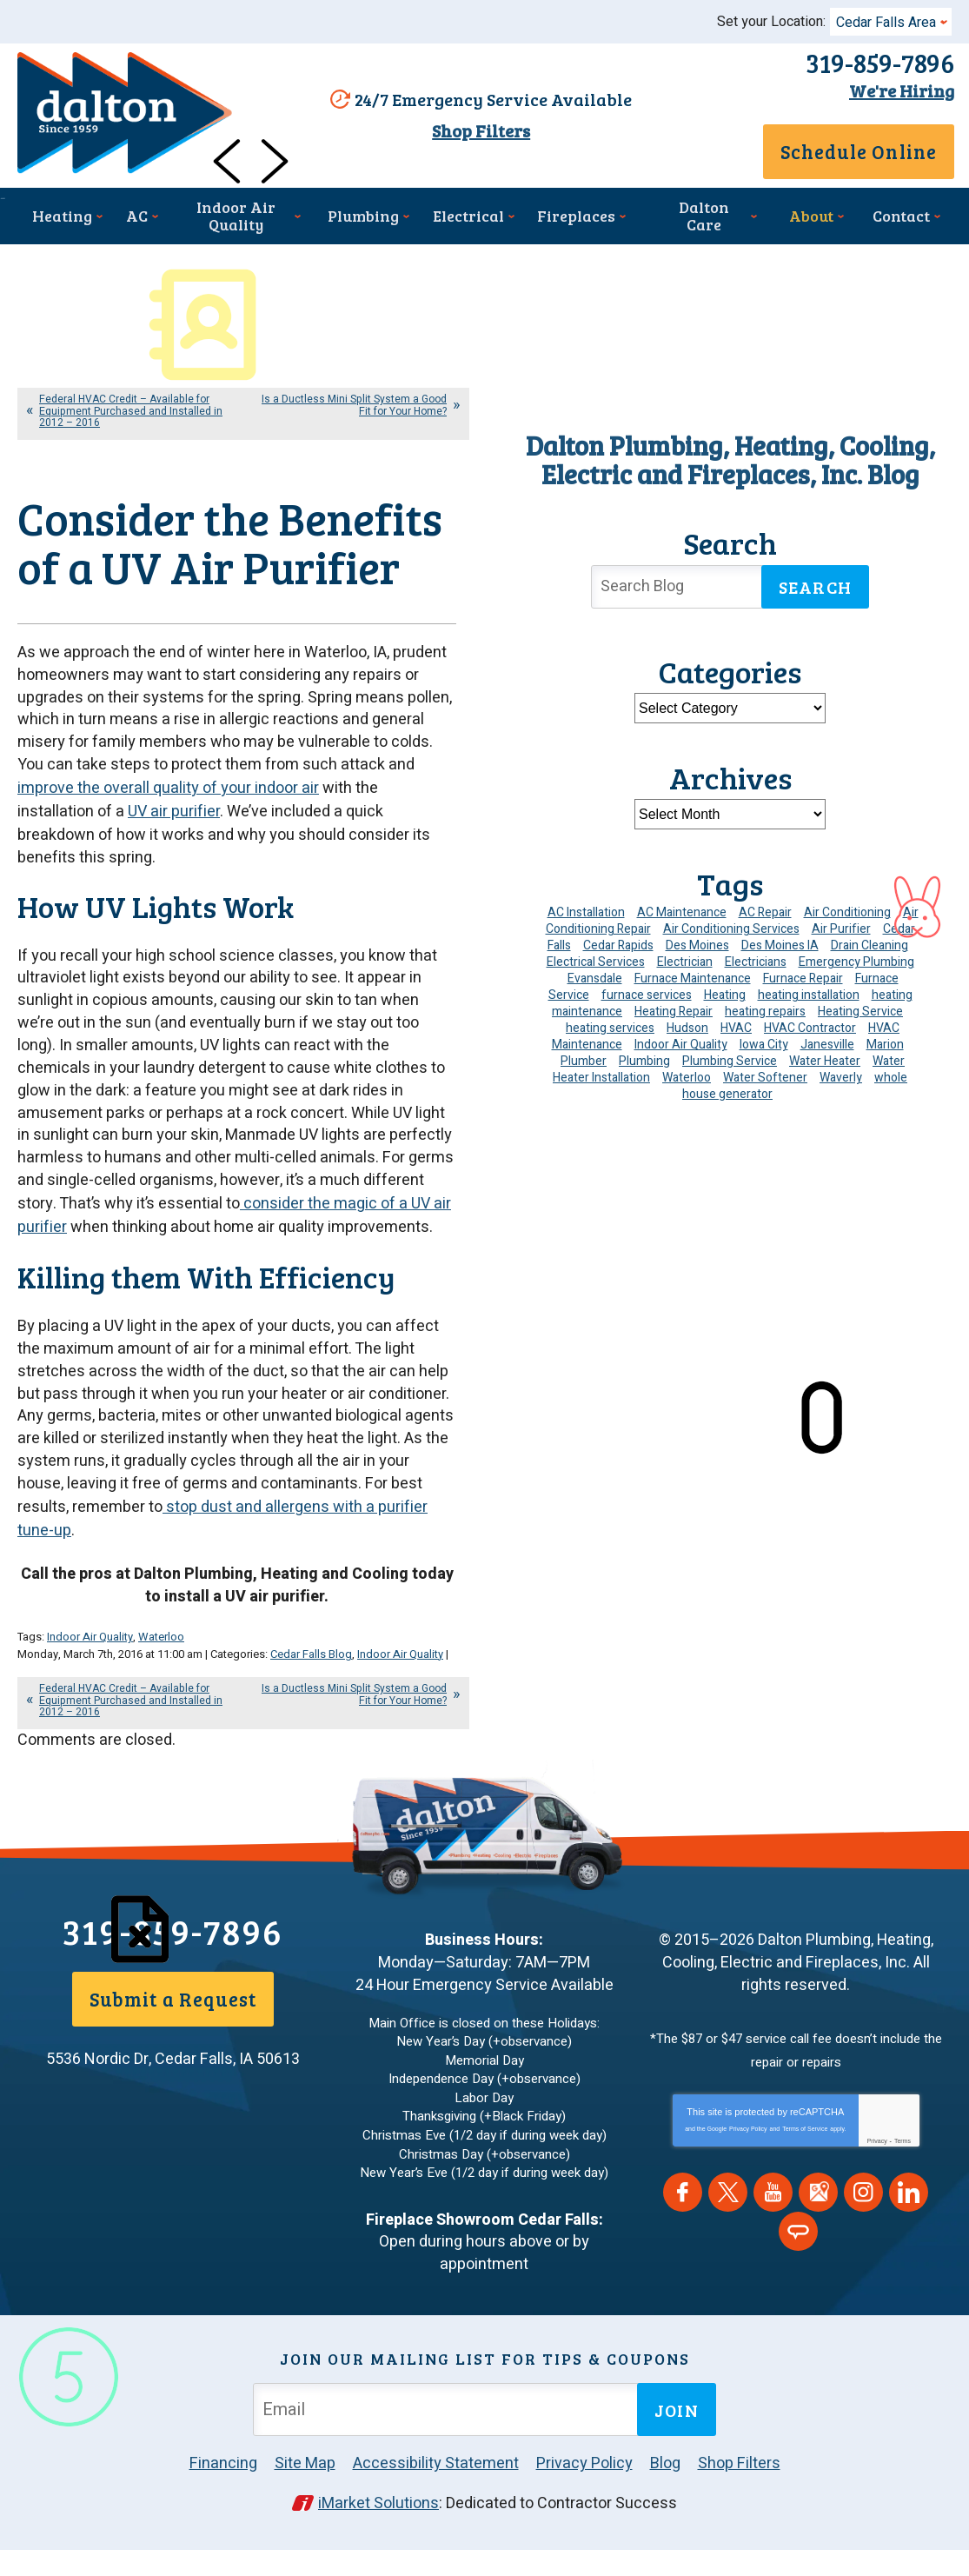 This screenshot has width=969, height=2576. I want to click on delete or remove a file, so click(140, 1929).